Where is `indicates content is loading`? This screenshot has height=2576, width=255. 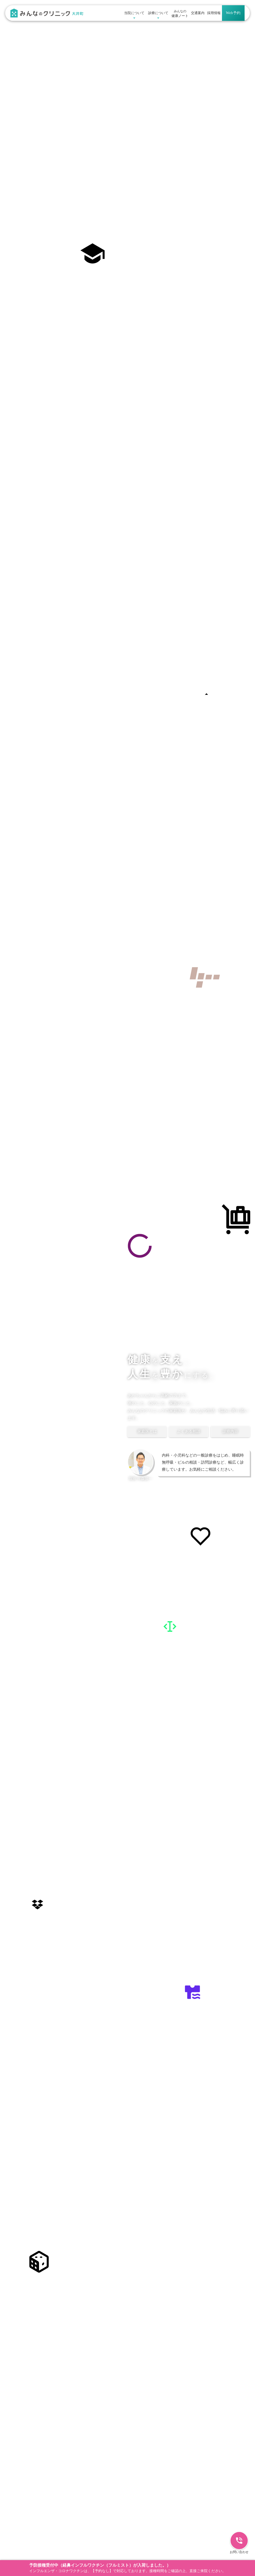
indicates content is loading is located at coordinates (140, 1246).